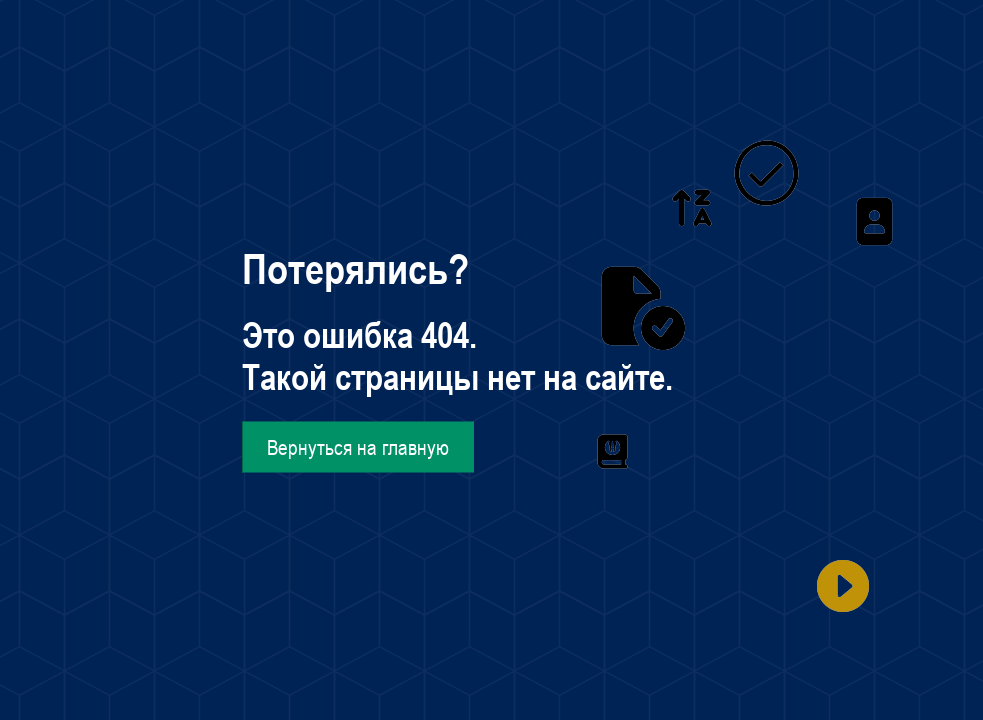 This screenshot has height=720, width=983. I want to click on play media or video content, so click(843, 586).